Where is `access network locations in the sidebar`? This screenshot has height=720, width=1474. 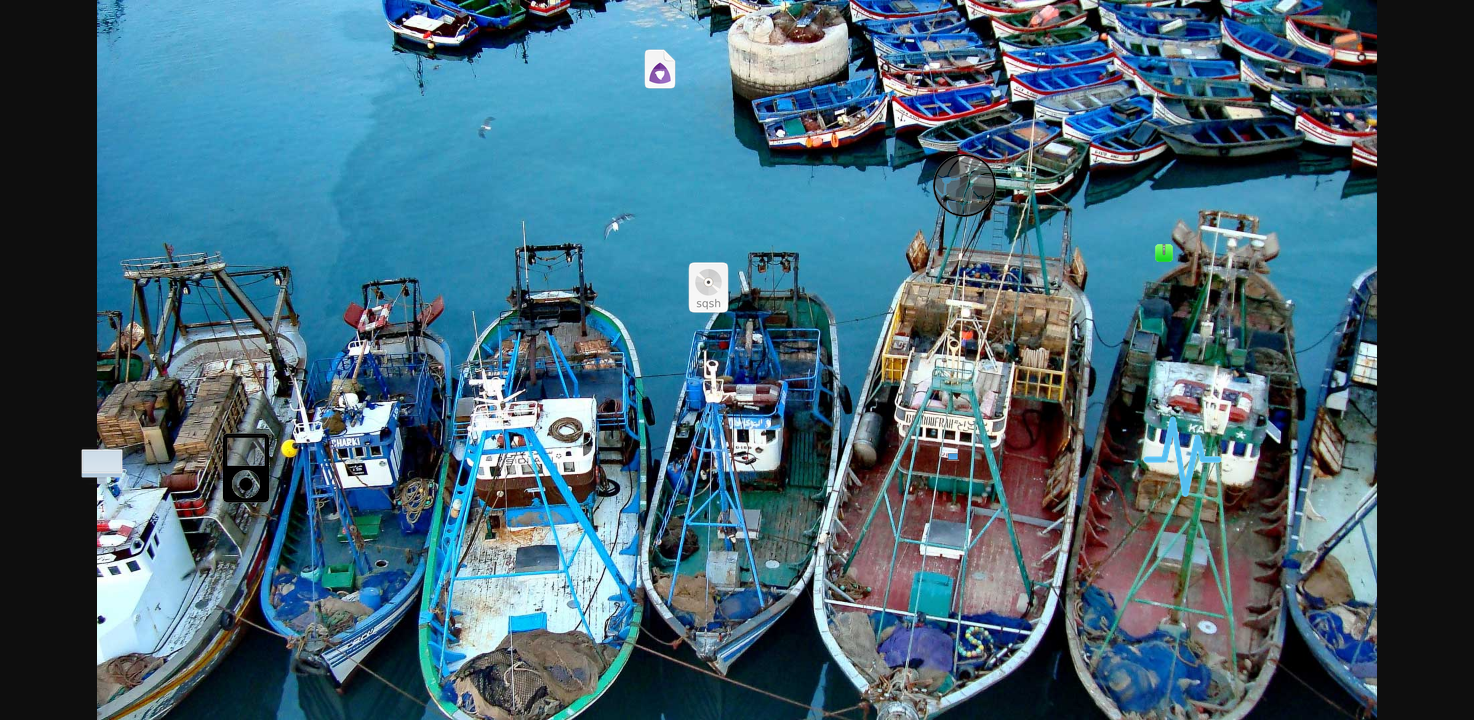 access network locations in the sidebar is located at coordinates (964, 185).